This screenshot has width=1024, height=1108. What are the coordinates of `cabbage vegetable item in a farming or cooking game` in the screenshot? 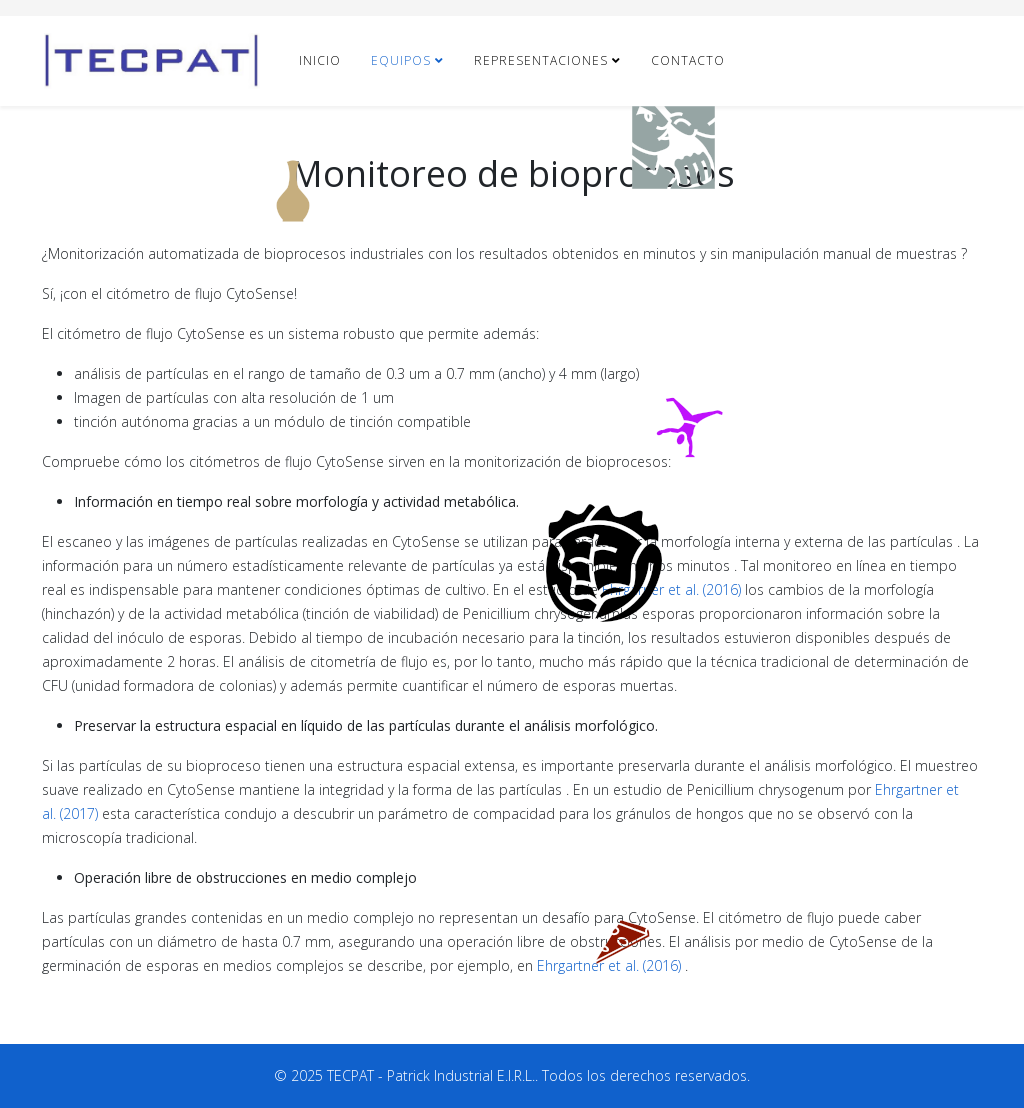 It's located at (604, 563).